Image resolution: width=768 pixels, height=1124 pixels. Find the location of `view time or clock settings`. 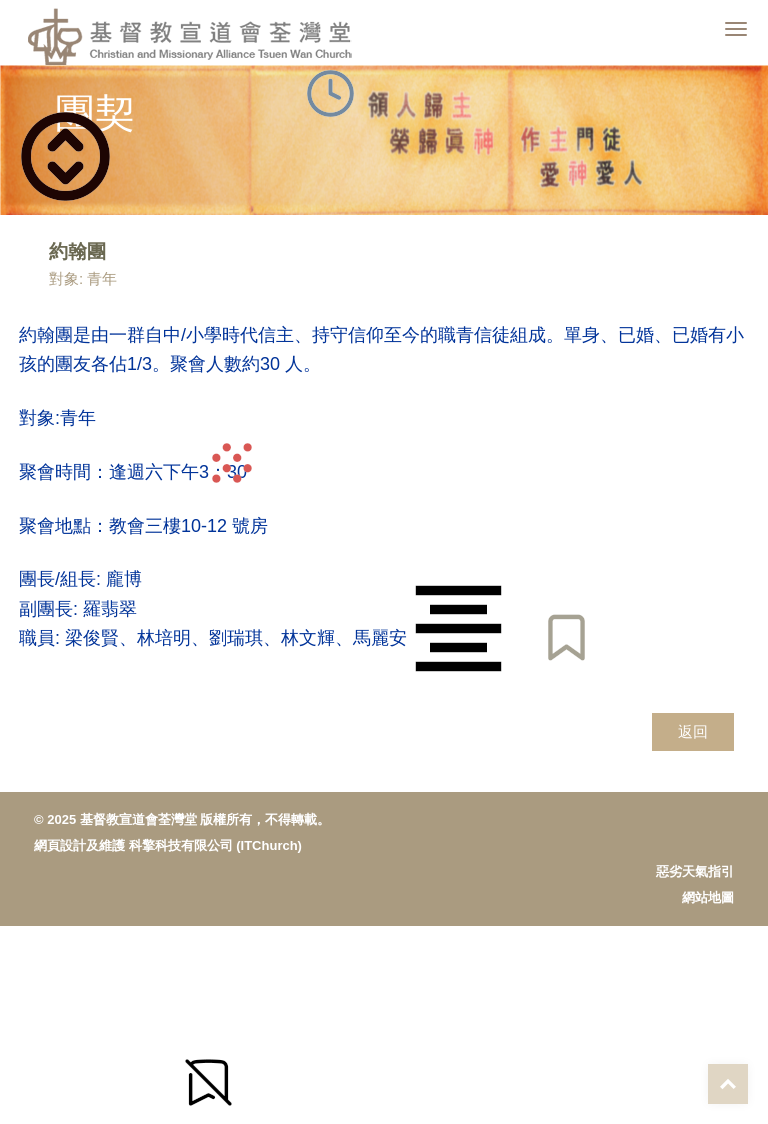

view time or clock settings is located at coordinates (330, 93).